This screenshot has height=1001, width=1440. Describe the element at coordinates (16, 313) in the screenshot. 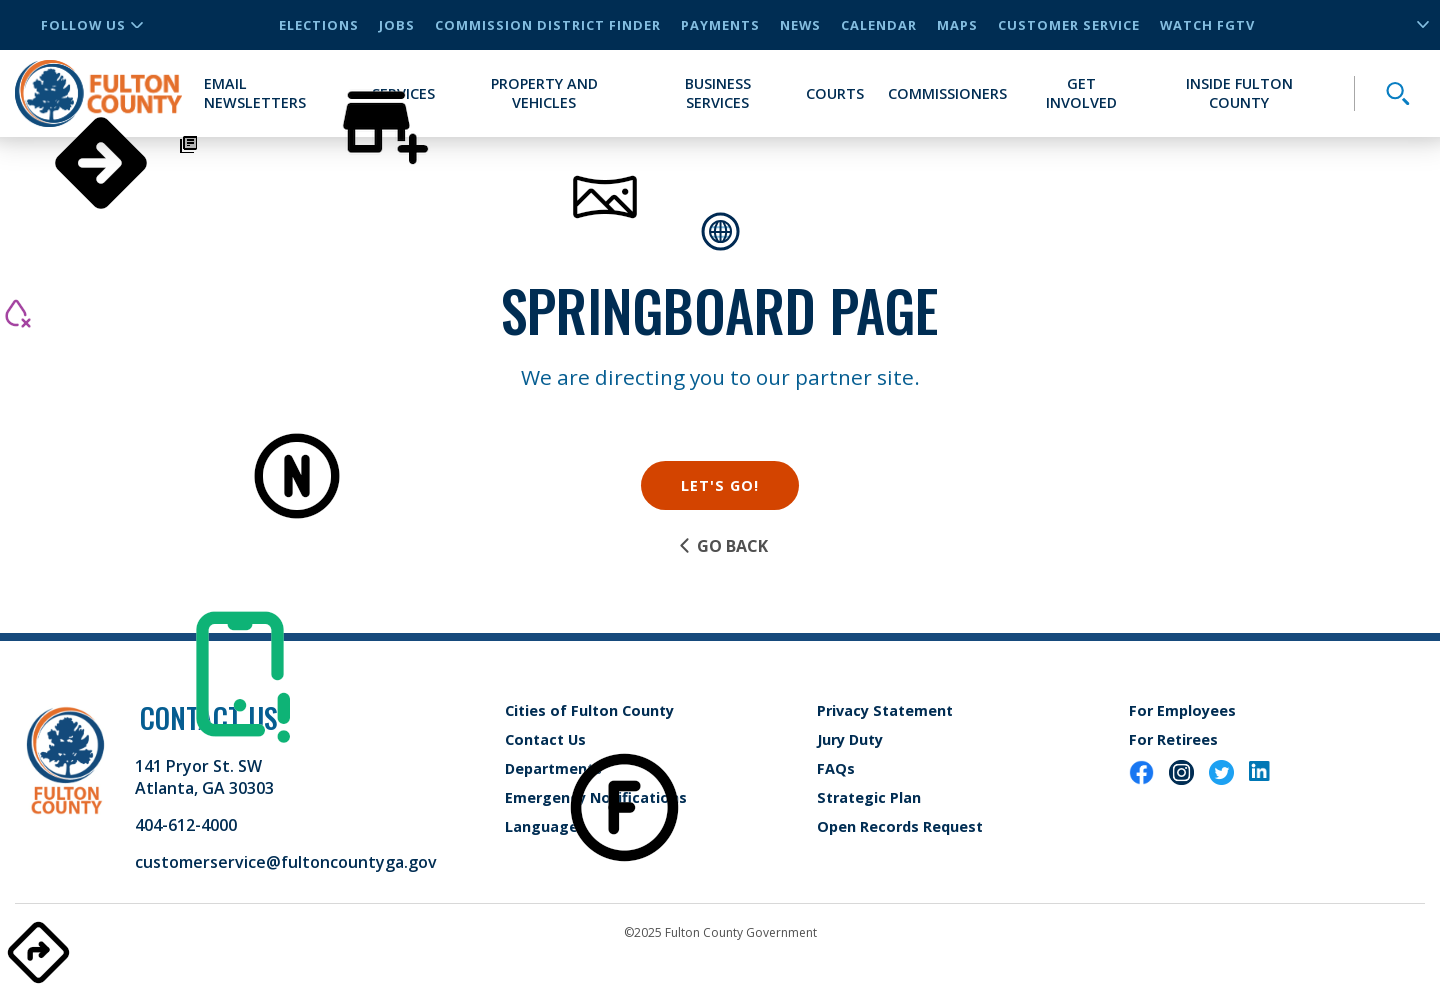

I see `disable water or liquid-related feature` at that location.